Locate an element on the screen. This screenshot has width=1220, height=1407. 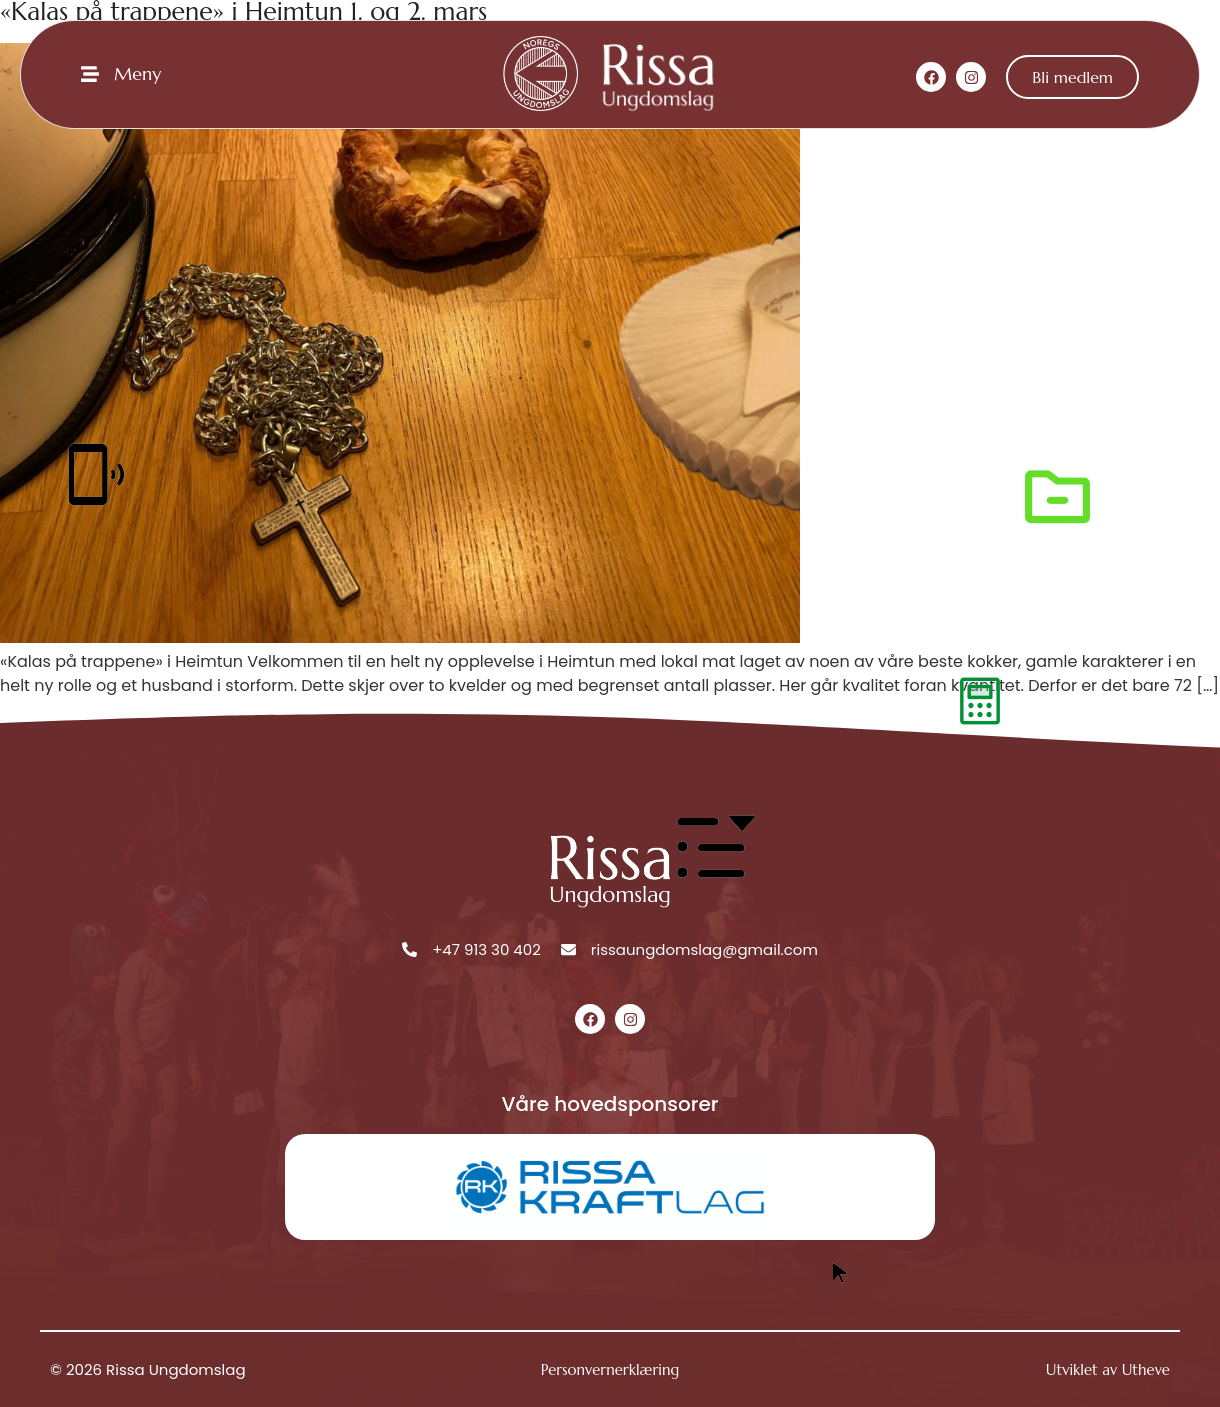
incoming call or notification on connected device is located at coordinates (96, 474).